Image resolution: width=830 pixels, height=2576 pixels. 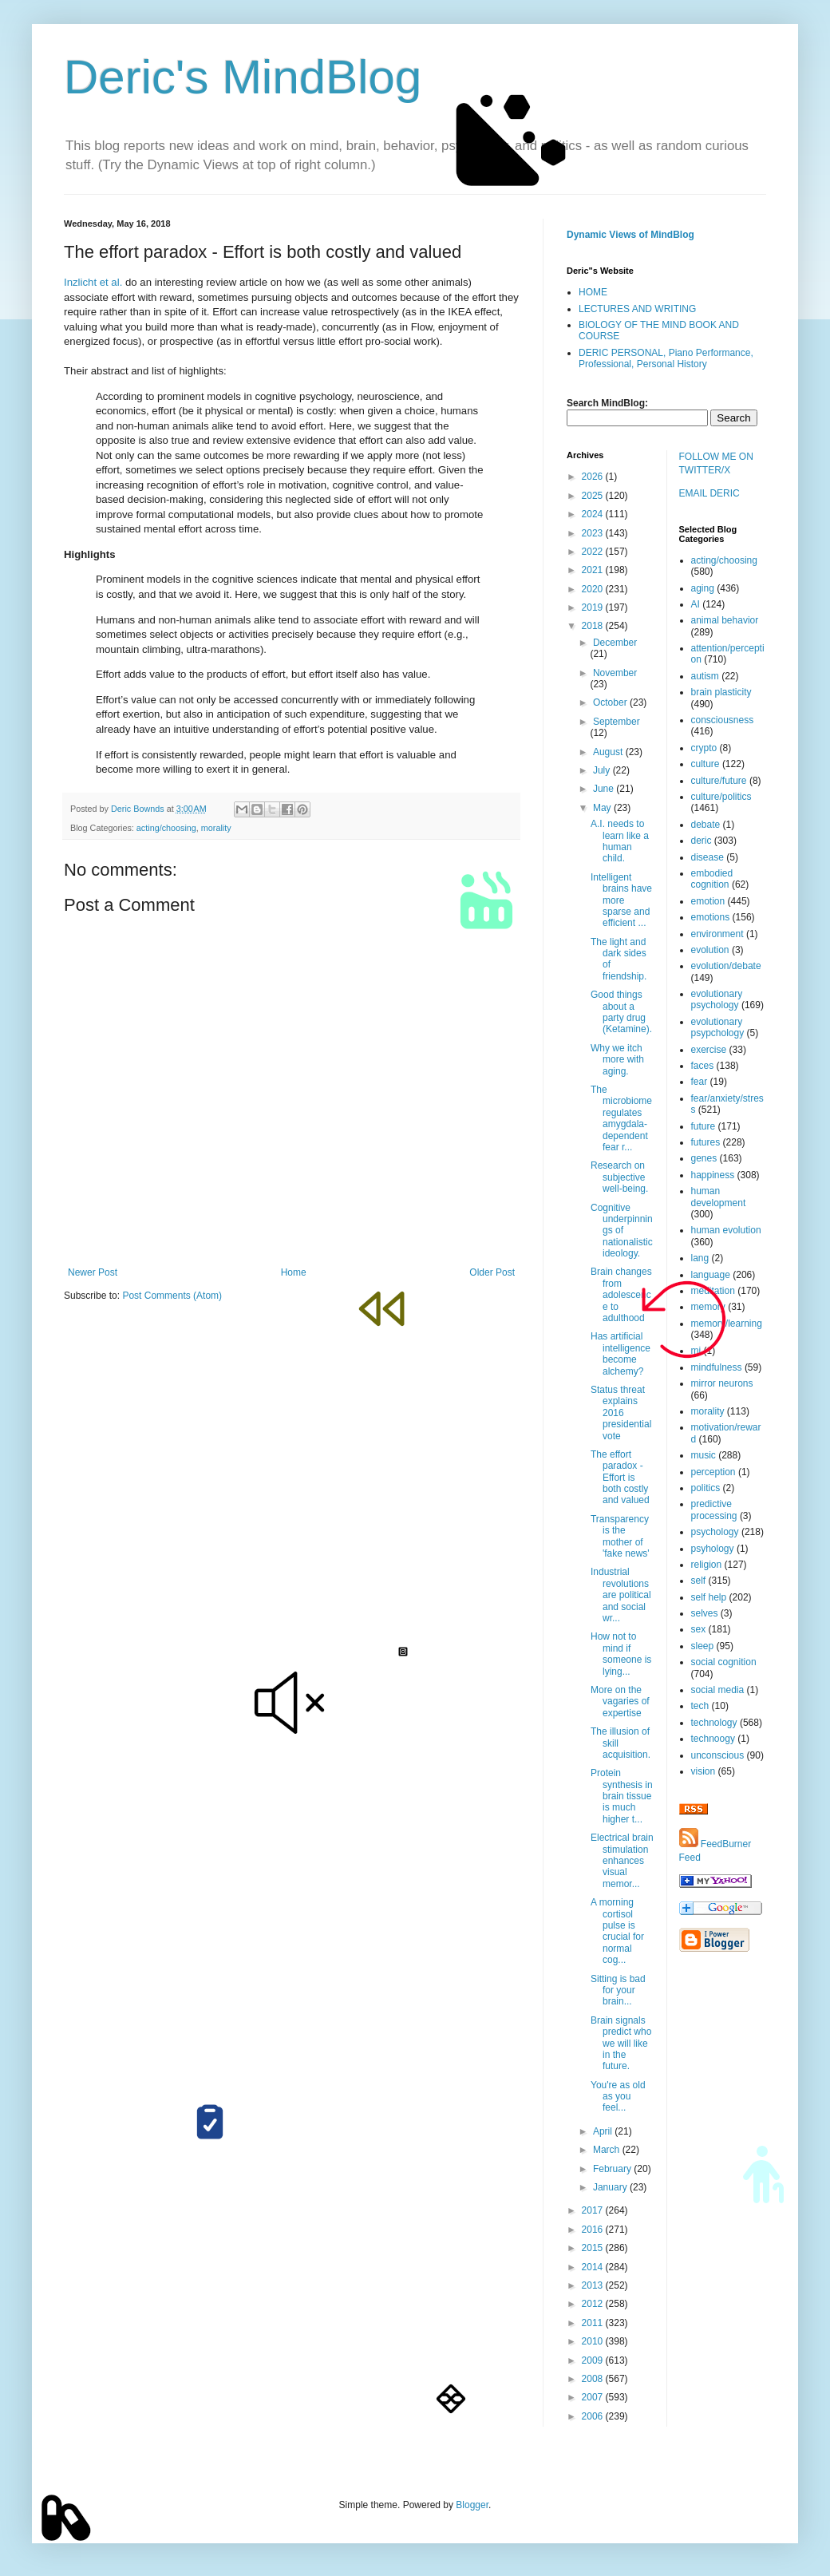 I want to click on undo last action, so click(x=687, y=1320).